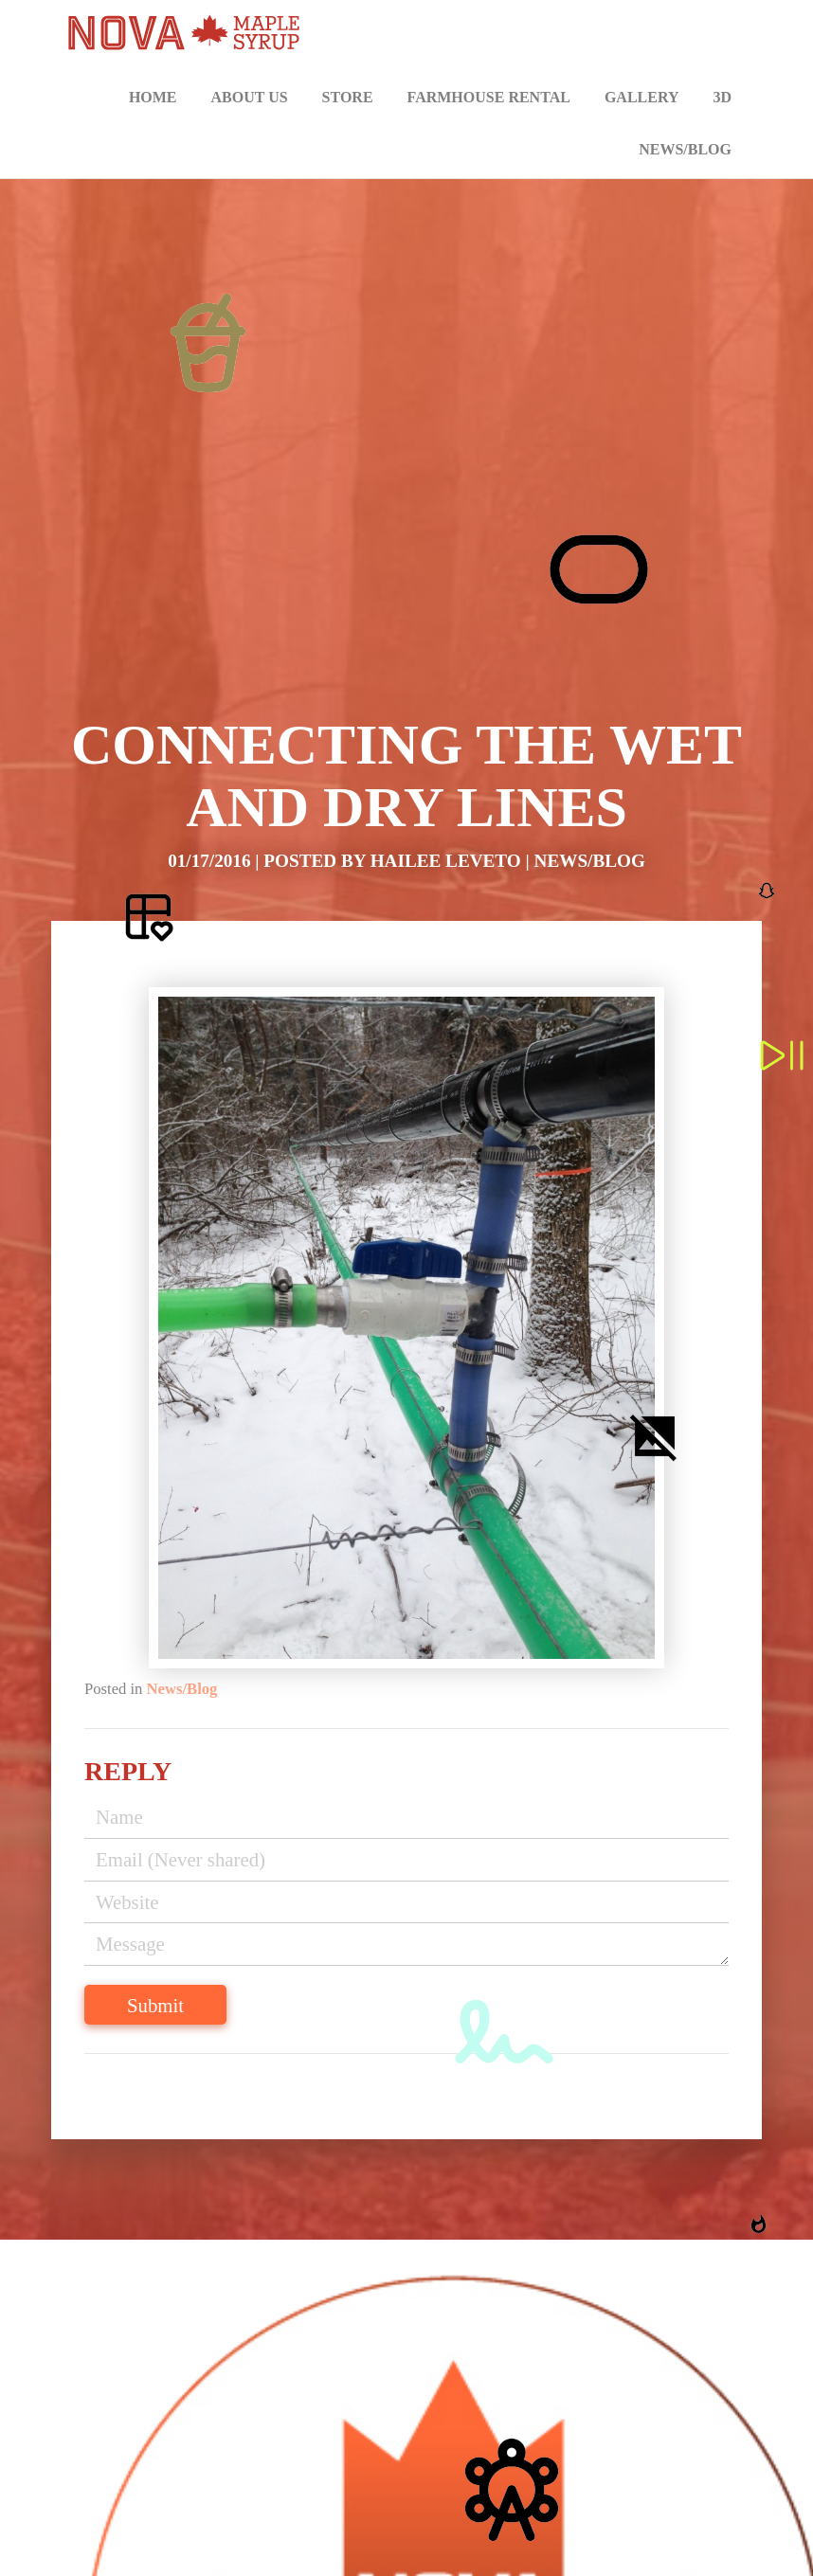 The height and width of the screenshot is (2576, 813). Describe the element at coordinates (208, 345) in the screenshot. I see `order bubble tea or drinks` at that location.